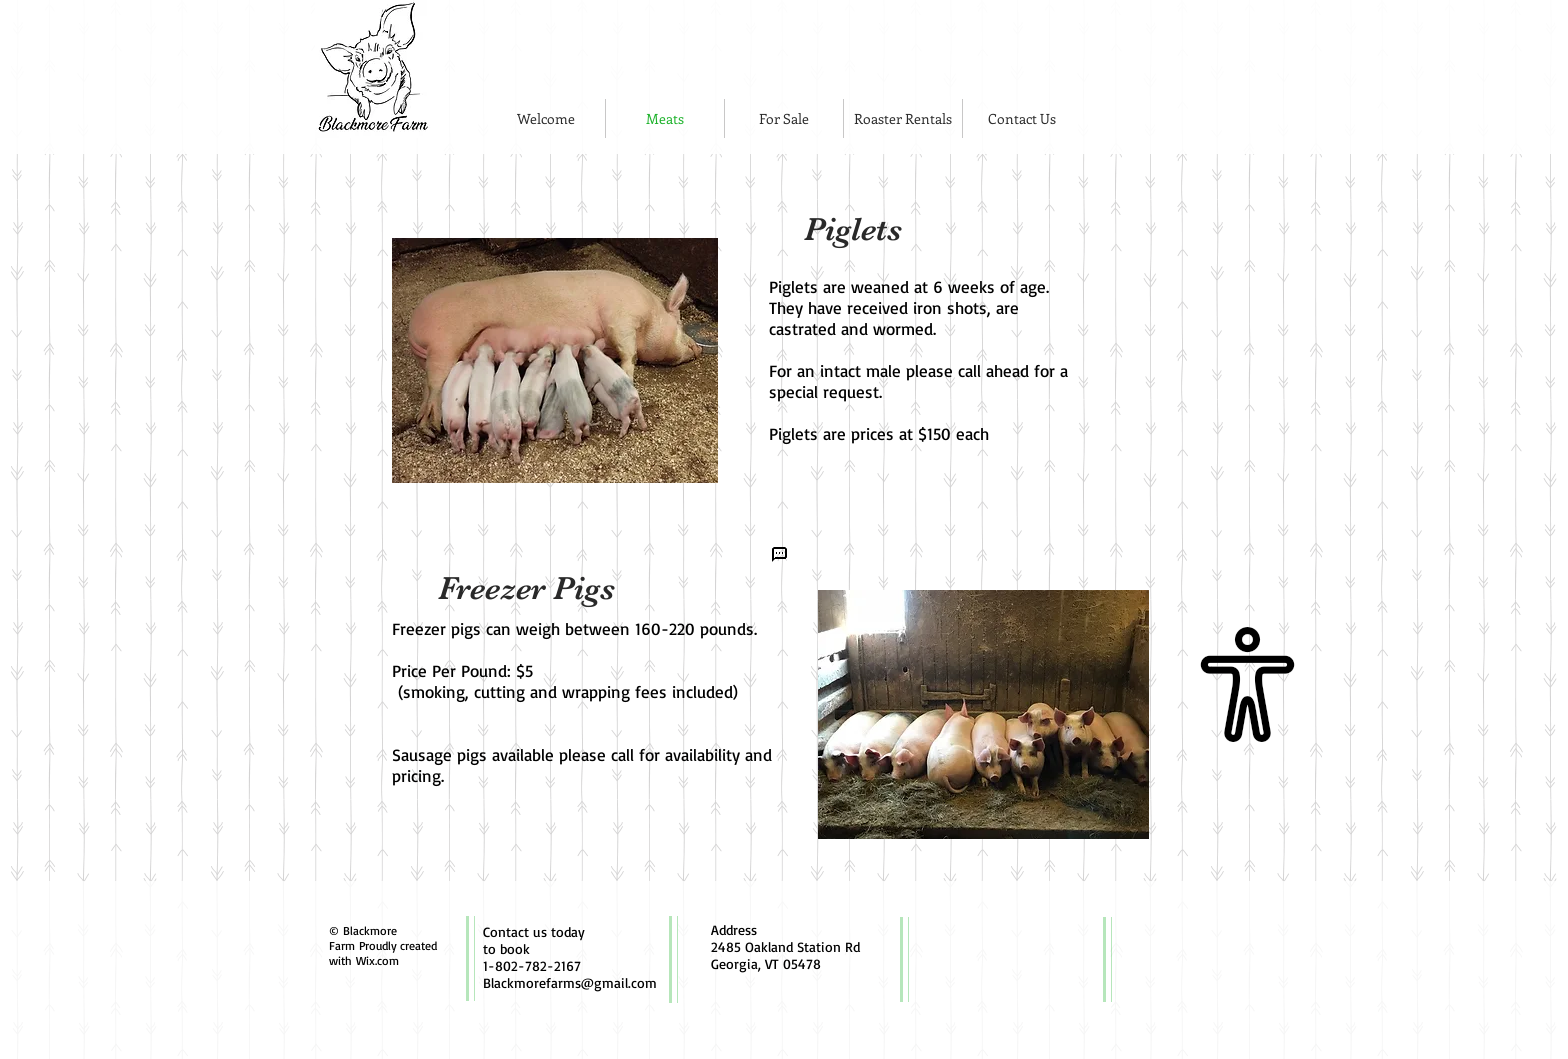 The width and height of the screenshot is (1568, 1059). I want to click on open text messaging app, so click(779, 554).